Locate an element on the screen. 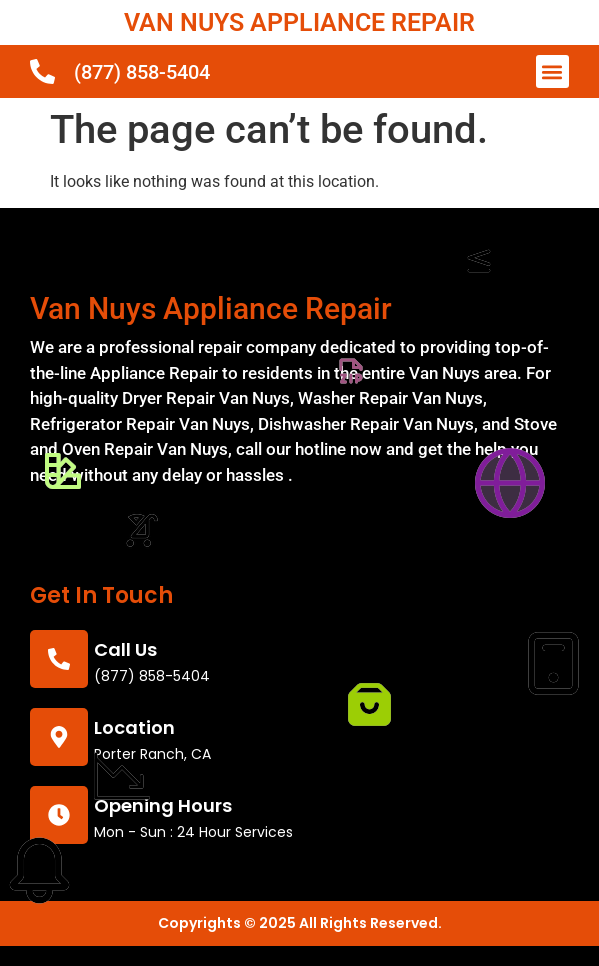 The height and width of the screenshot is (966, 599). access mobile device settings is located at coordinates (553, 663).